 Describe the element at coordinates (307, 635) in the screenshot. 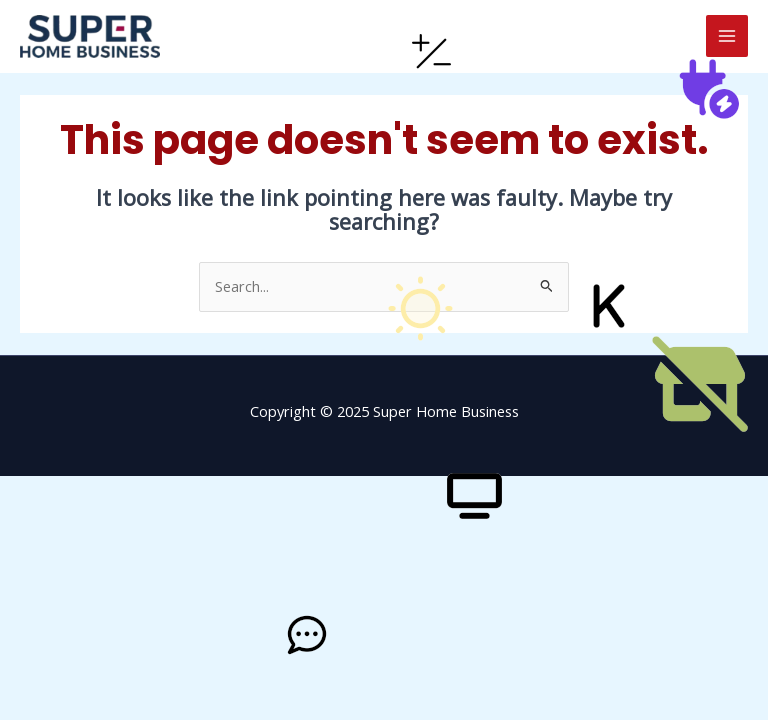

I see `open the comments section` at that location.